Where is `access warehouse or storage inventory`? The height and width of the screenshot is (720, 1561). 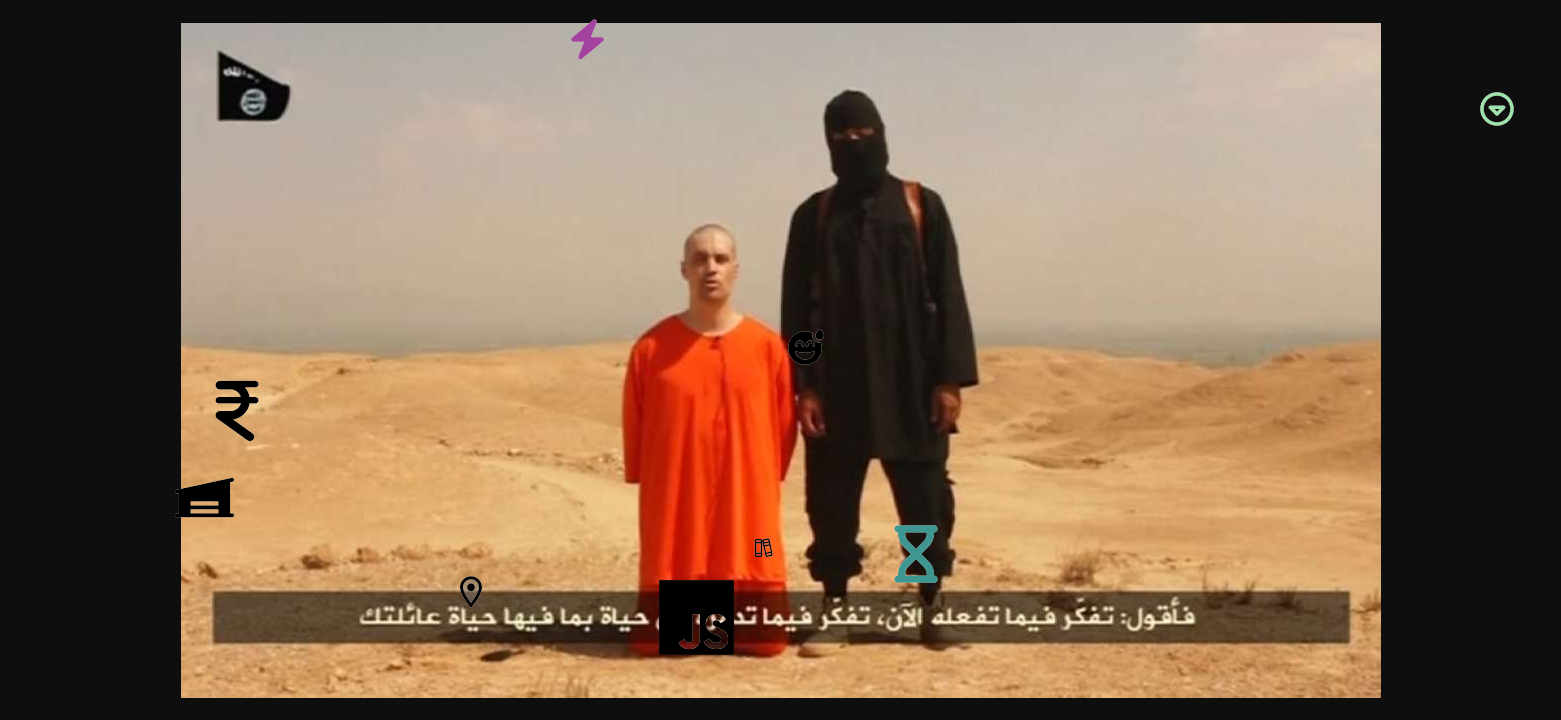 access warehouse or storage inventory is located at coordinates (204, 499).